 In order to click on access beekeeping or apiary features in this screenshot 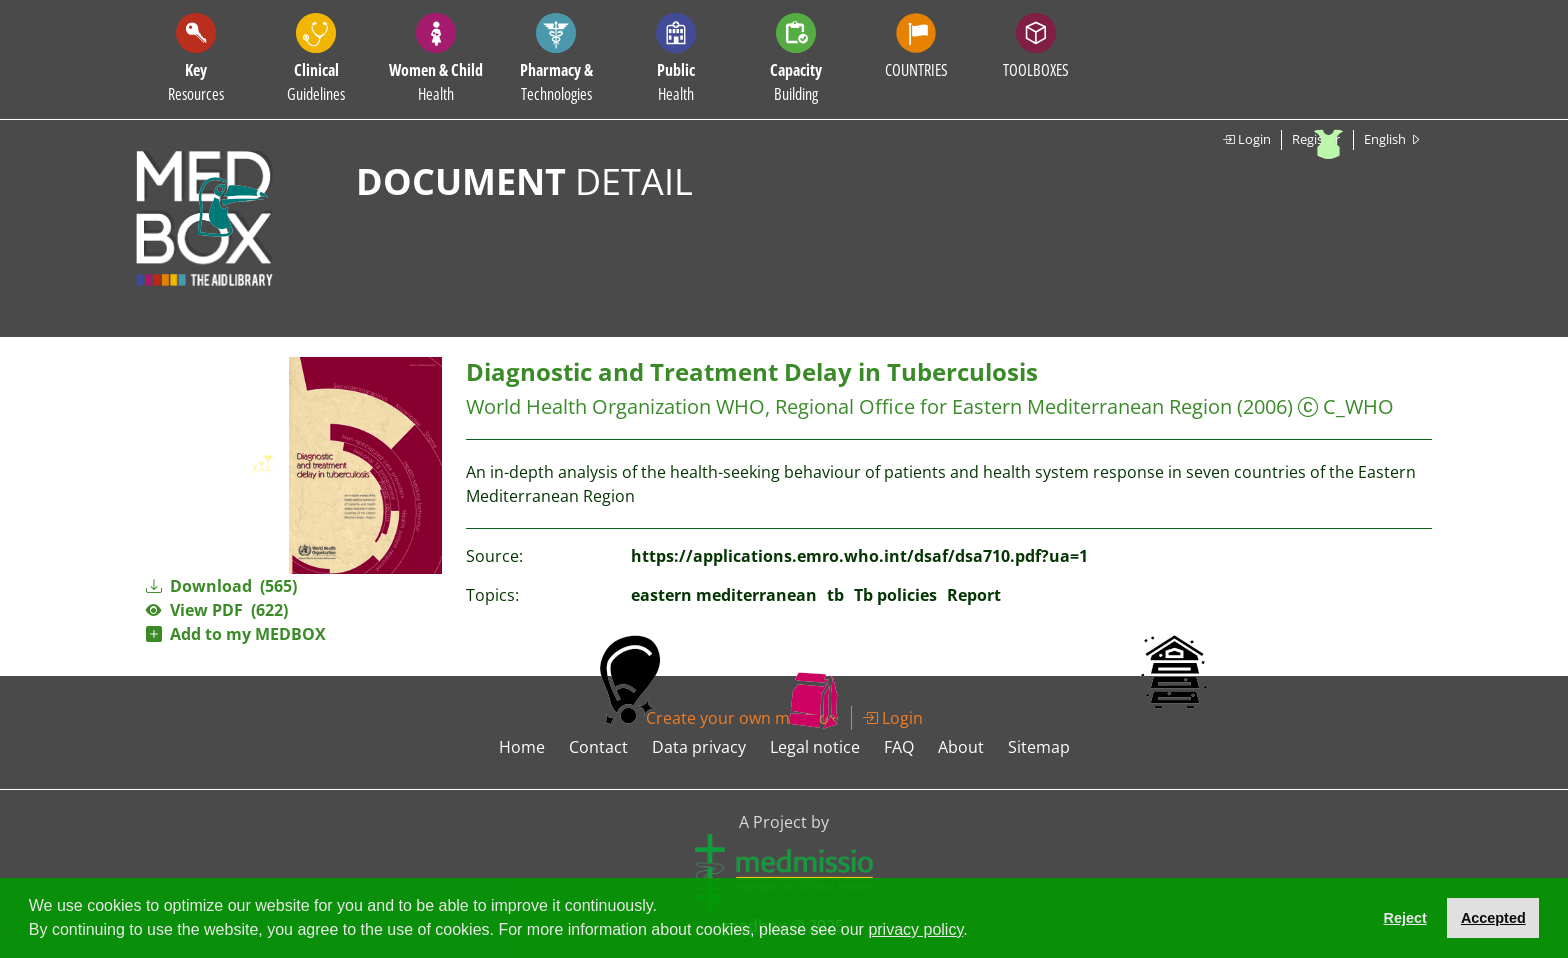, I will do `click(1174, 671)`.